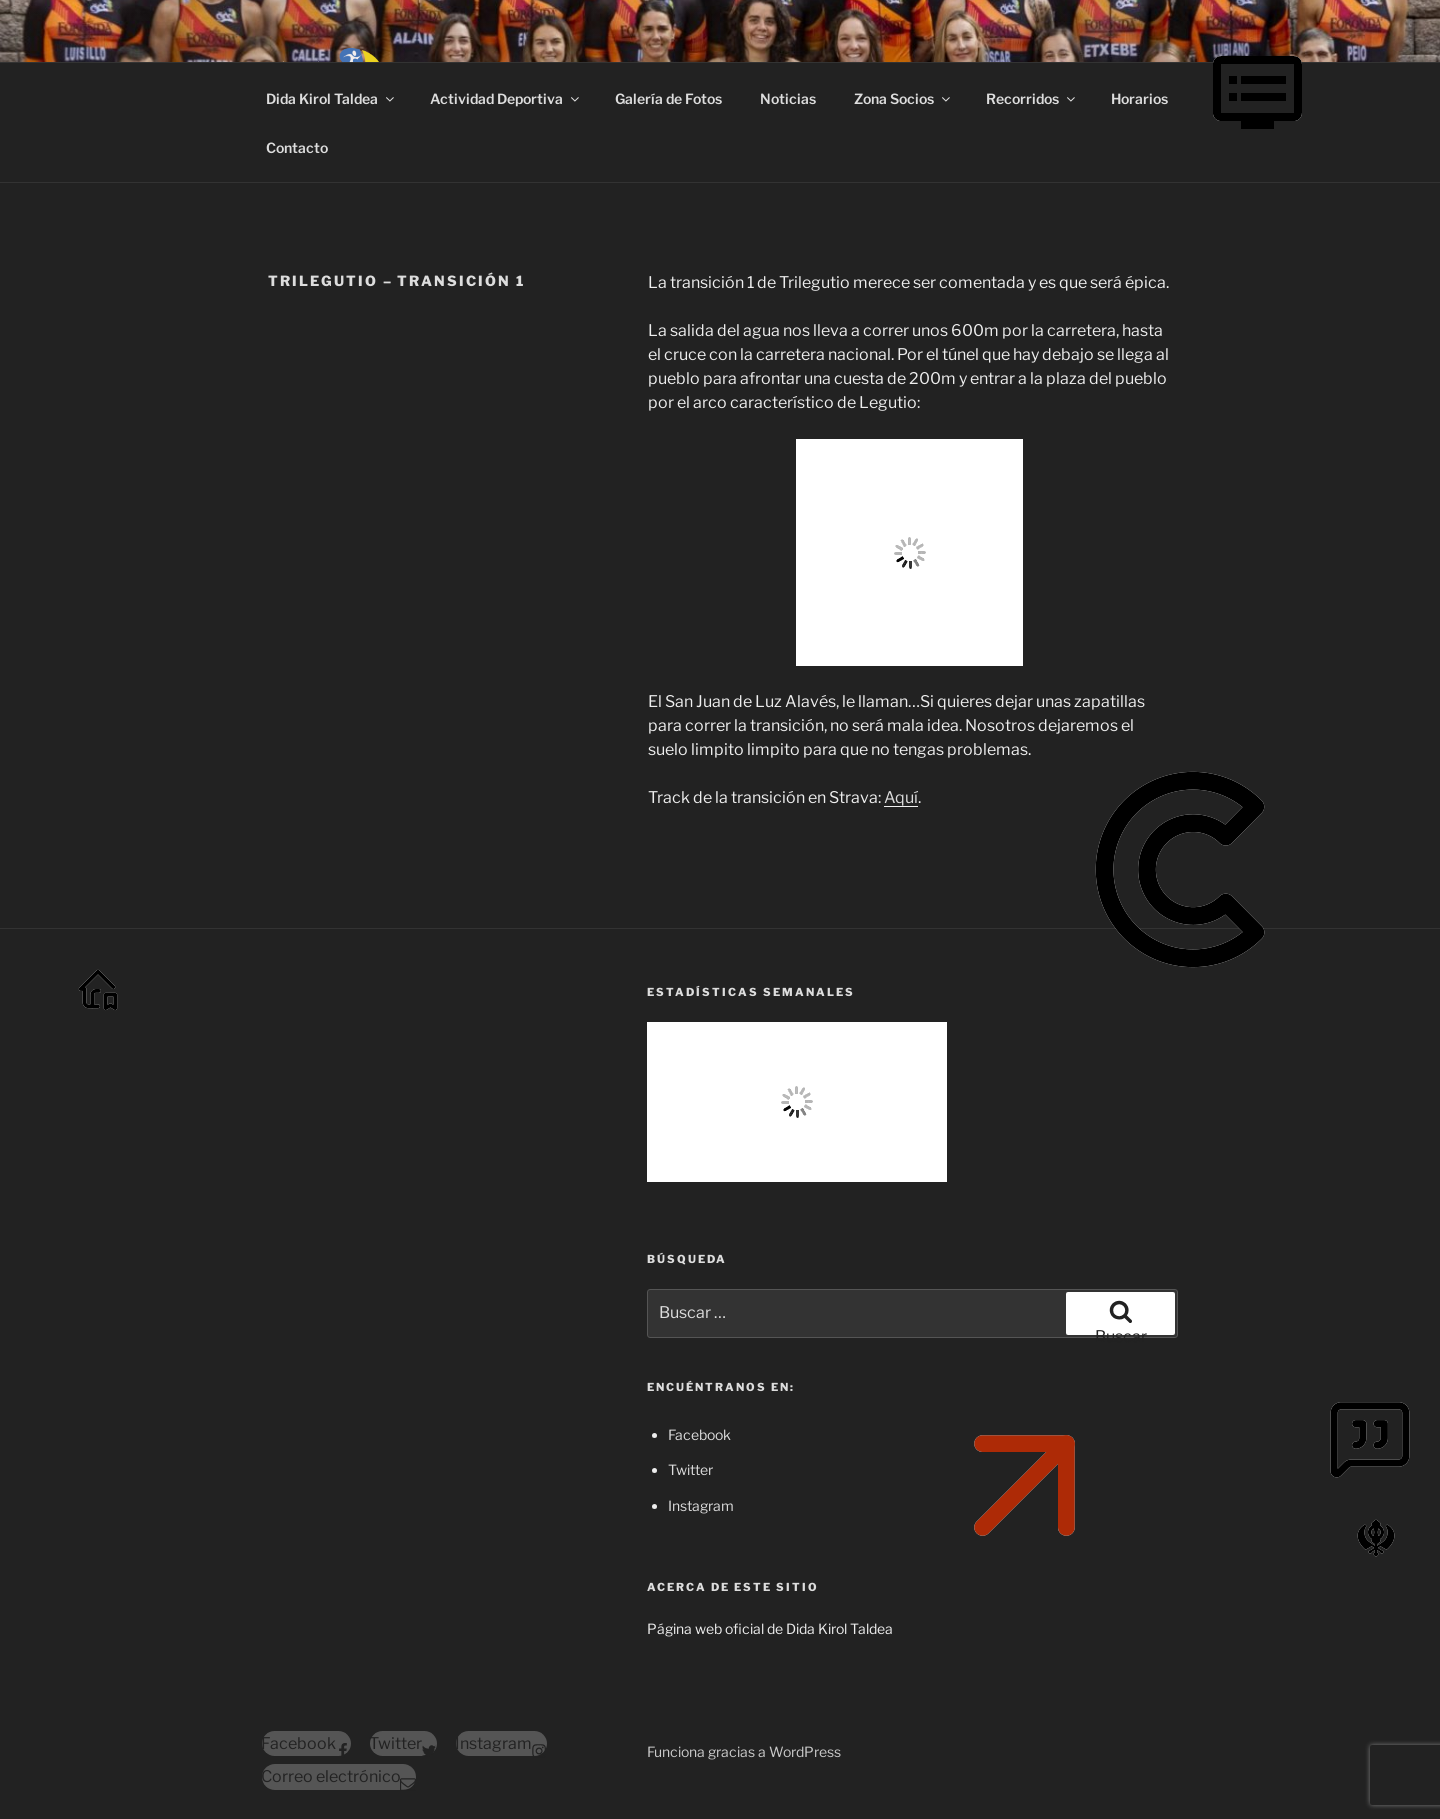  I want to click on link to coinbase account, so click(1184, 869).